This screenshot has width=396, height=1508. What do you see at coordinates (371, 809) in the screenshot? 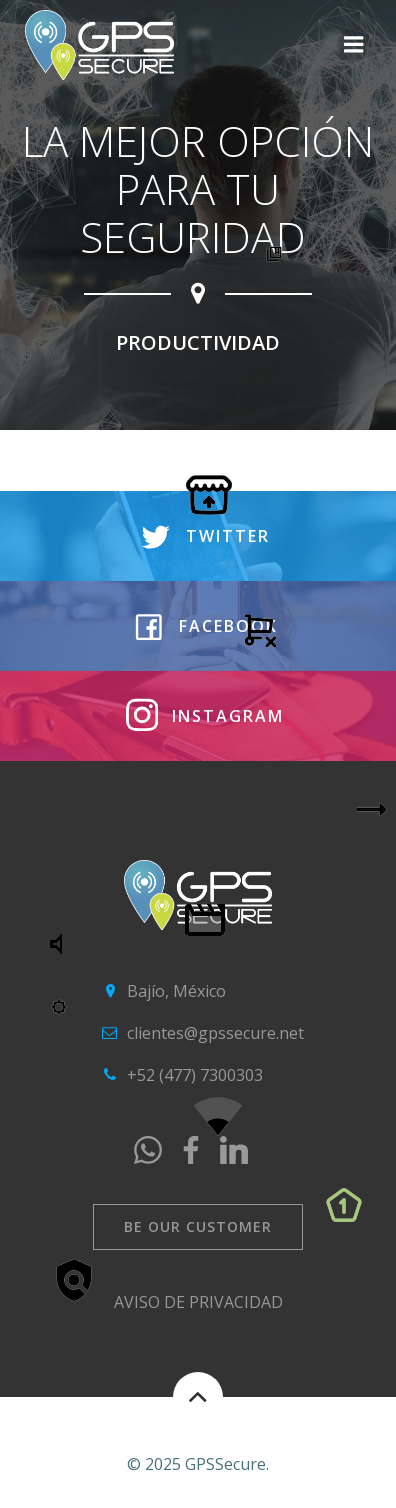
I see `navigate to the next item or screen` at bounding box center [371, 809].